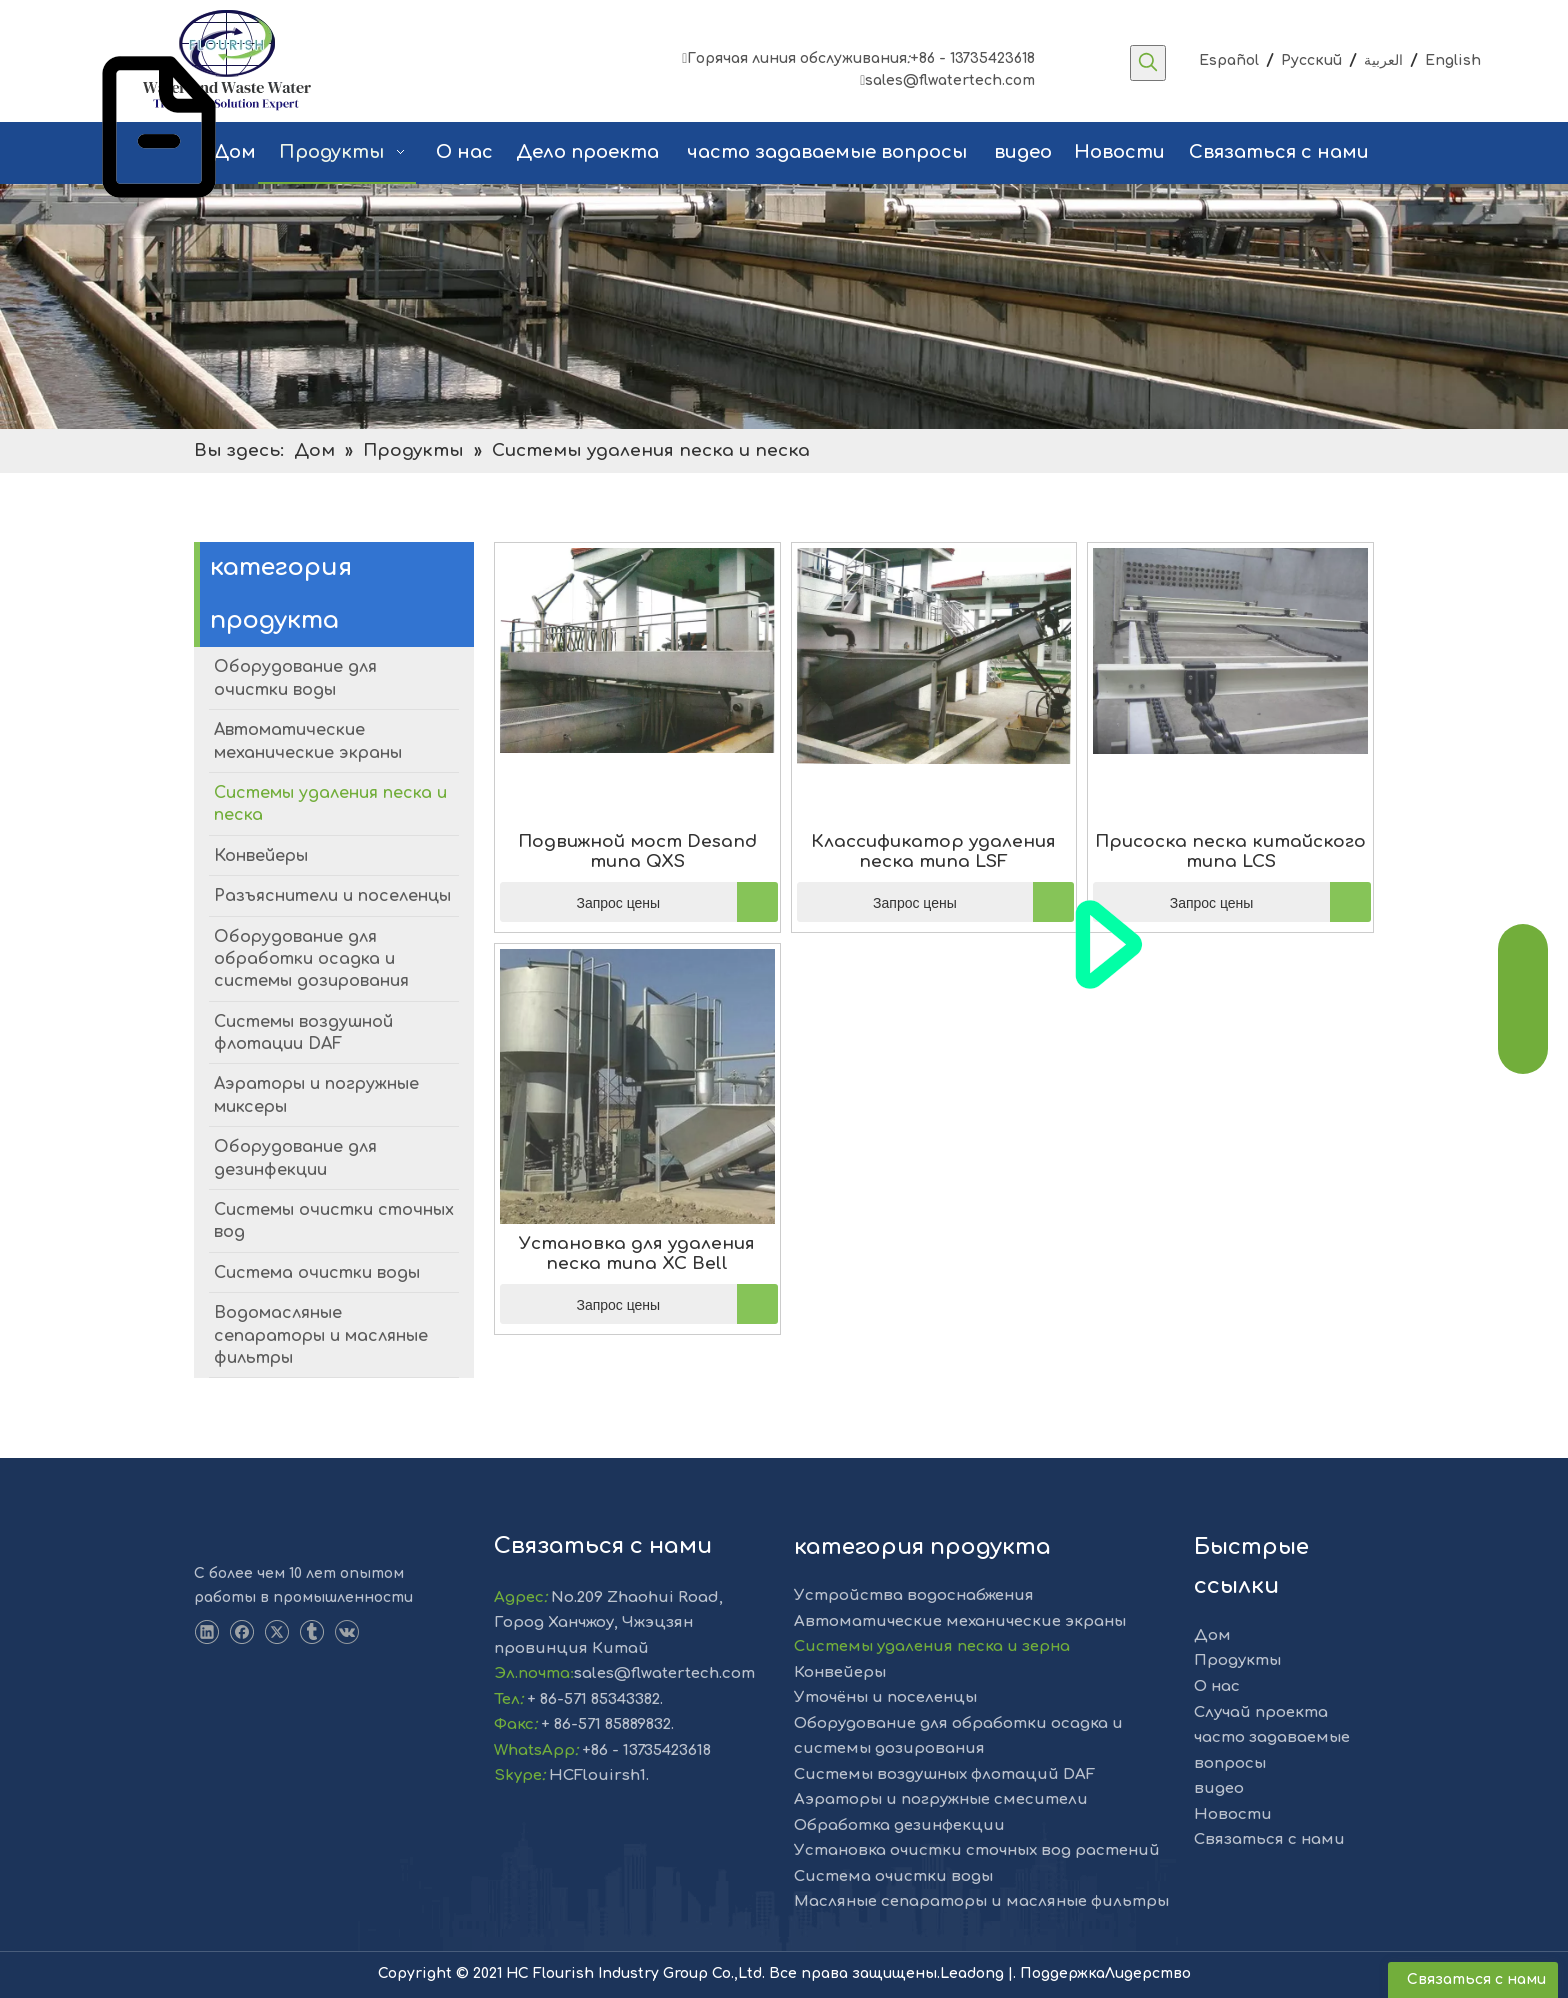 Image resolution: width=1568 pixels, height=1998 pixels. Describe the element at coordinates (159, 127) in the screenshot. I see `remove or delete a file` at that location.